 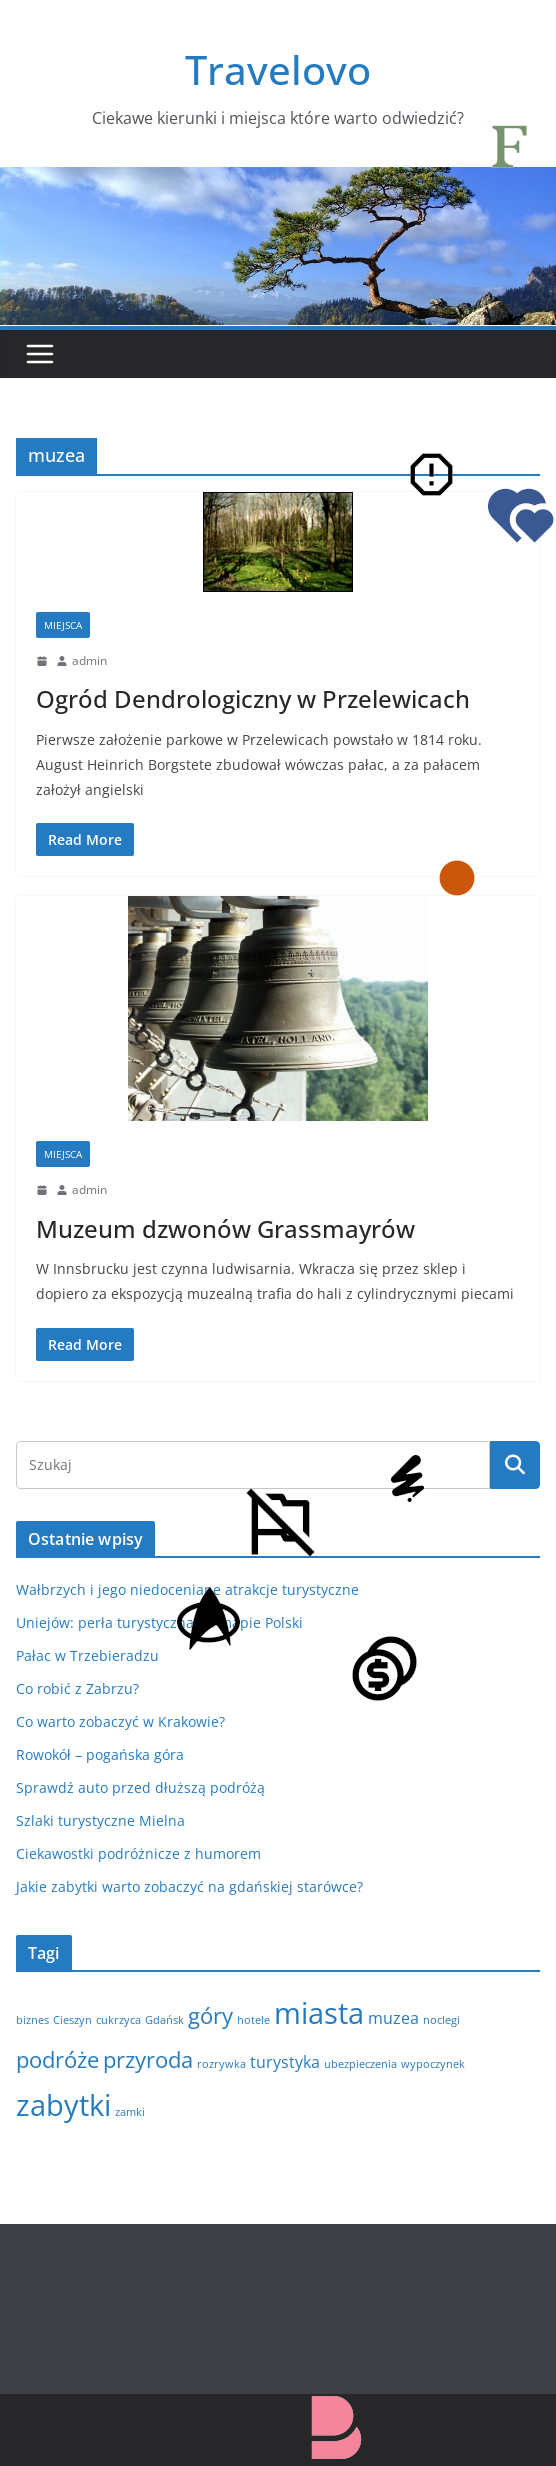 I want to click on view your coin balance or currency, so click(x=384, y=1668).